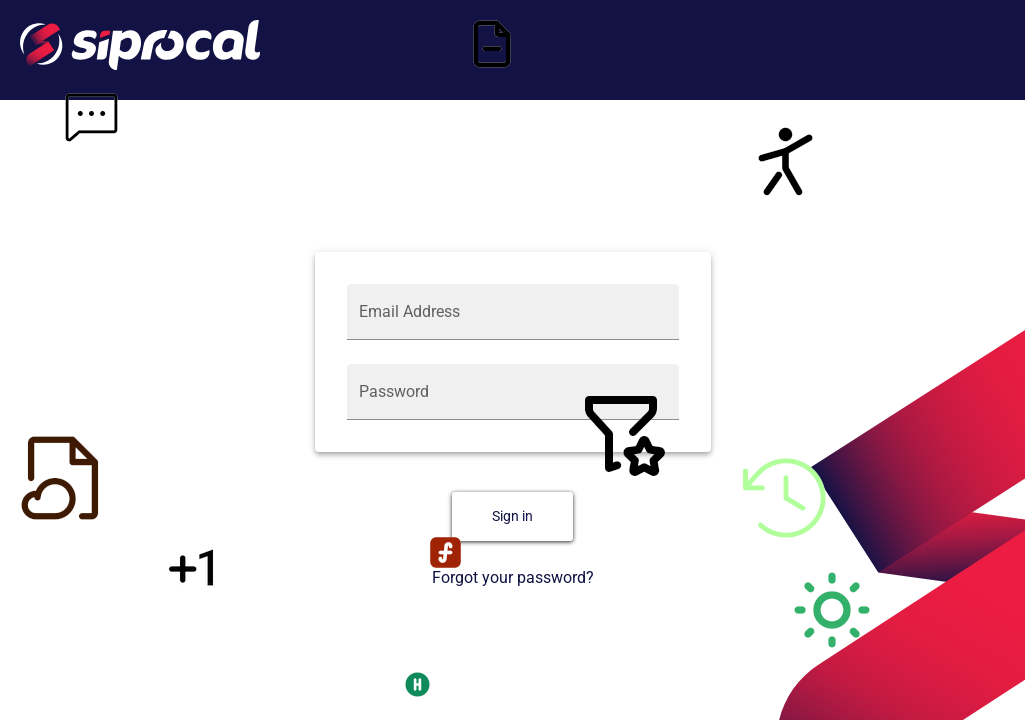 This screenshot has width=1025, height=720. I want to click on switch to light mode, so click(832, 610).